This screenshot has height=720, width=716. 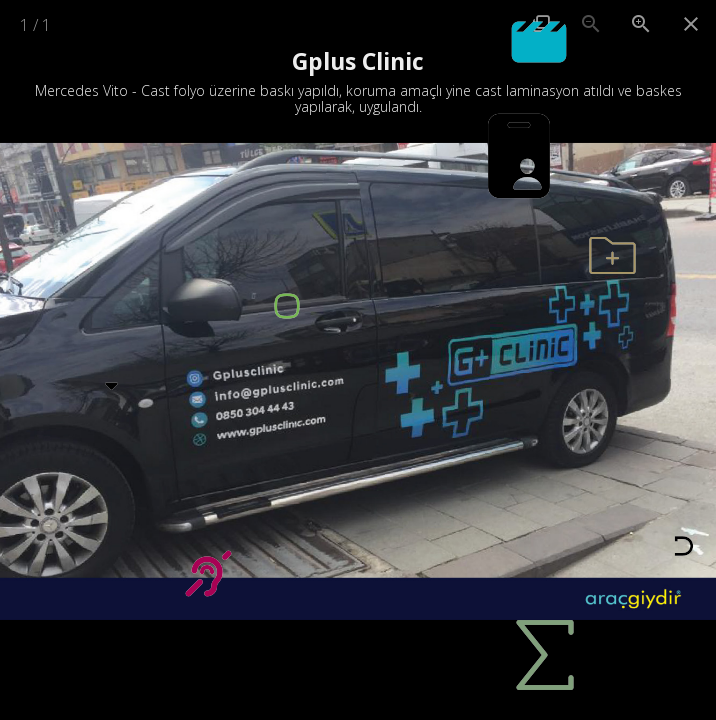 I want to click on create a new folder, so click(x=612, y=254).